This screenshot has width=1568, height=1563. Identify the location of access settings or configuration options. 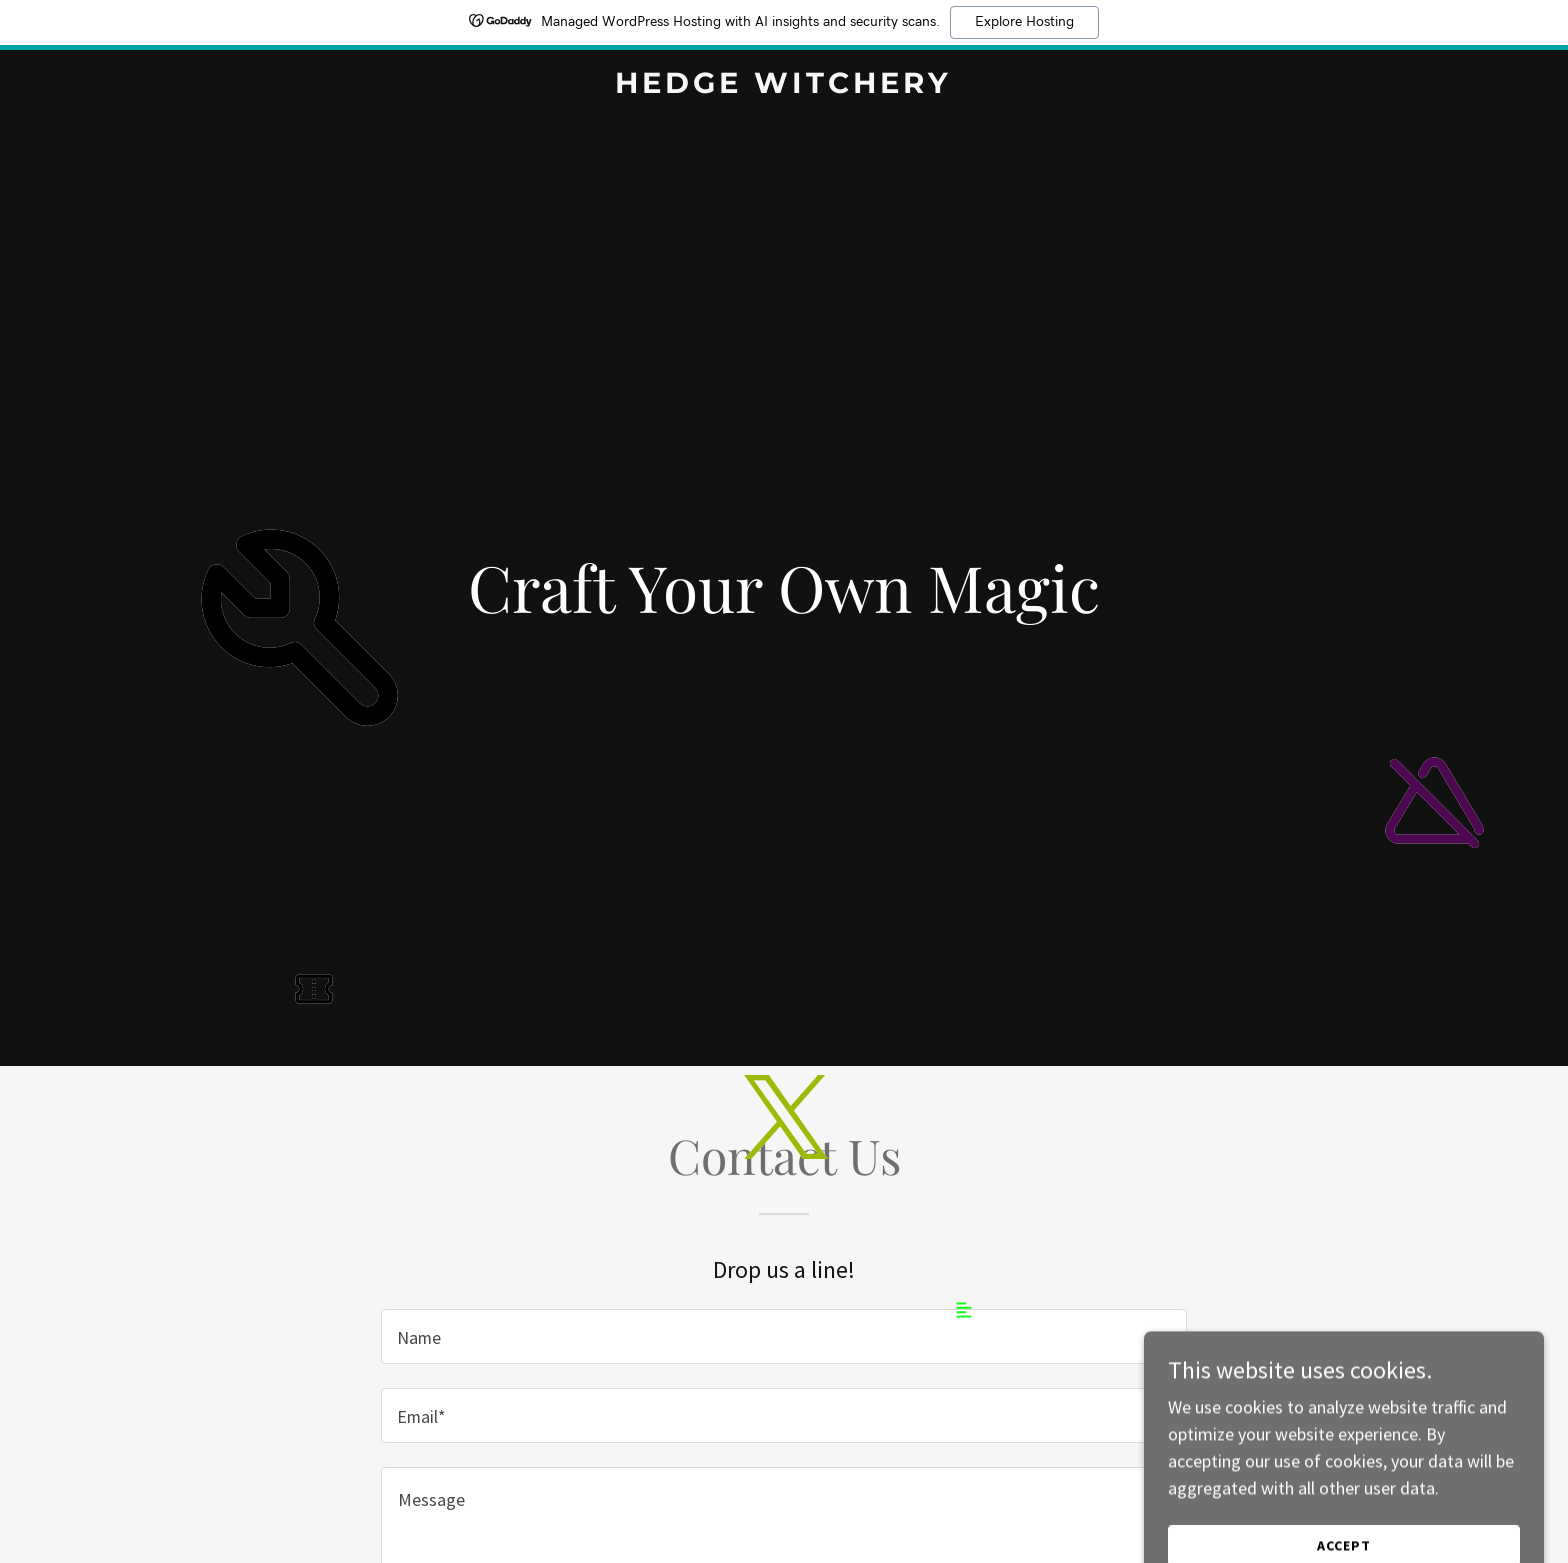
(299, 627).